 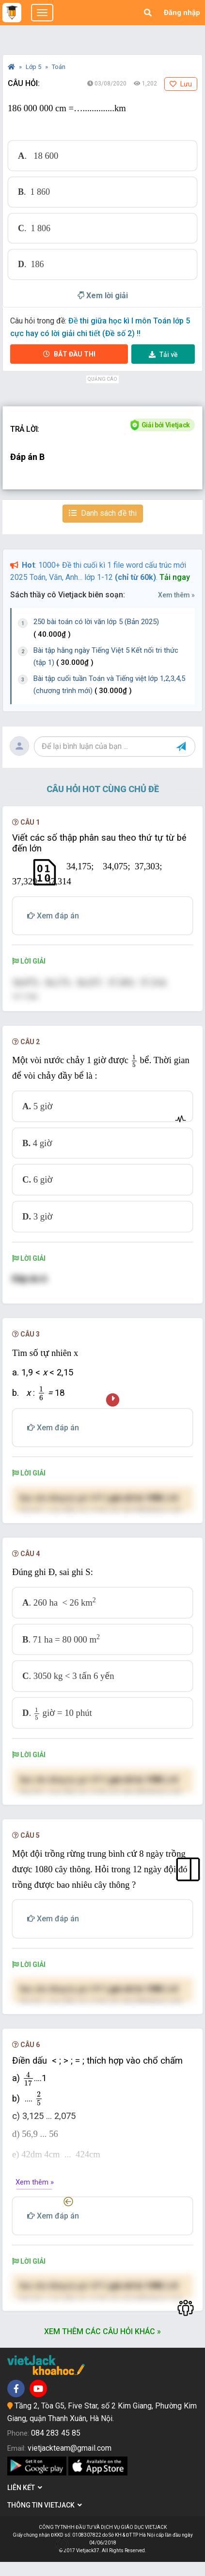 I want to click on view organization members, so click(x=186, y=2308).